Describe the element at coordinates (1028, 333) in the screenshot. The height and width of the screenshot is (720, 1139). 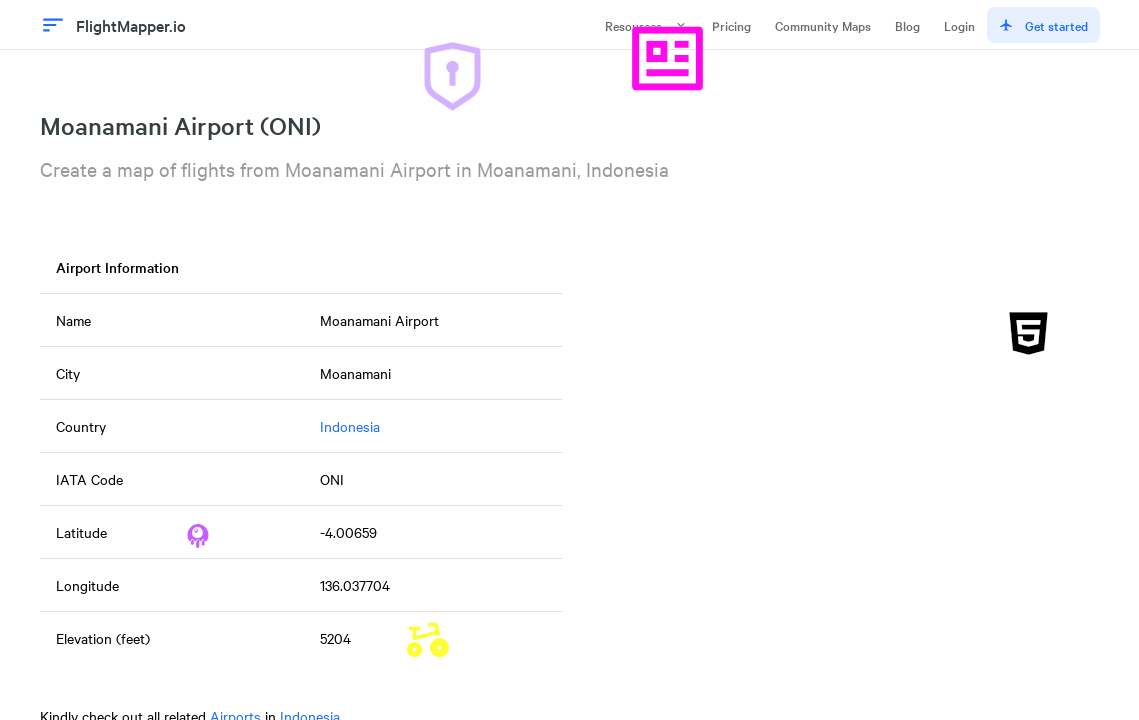
I see `indicates HTML5 technology or web development` at that location.